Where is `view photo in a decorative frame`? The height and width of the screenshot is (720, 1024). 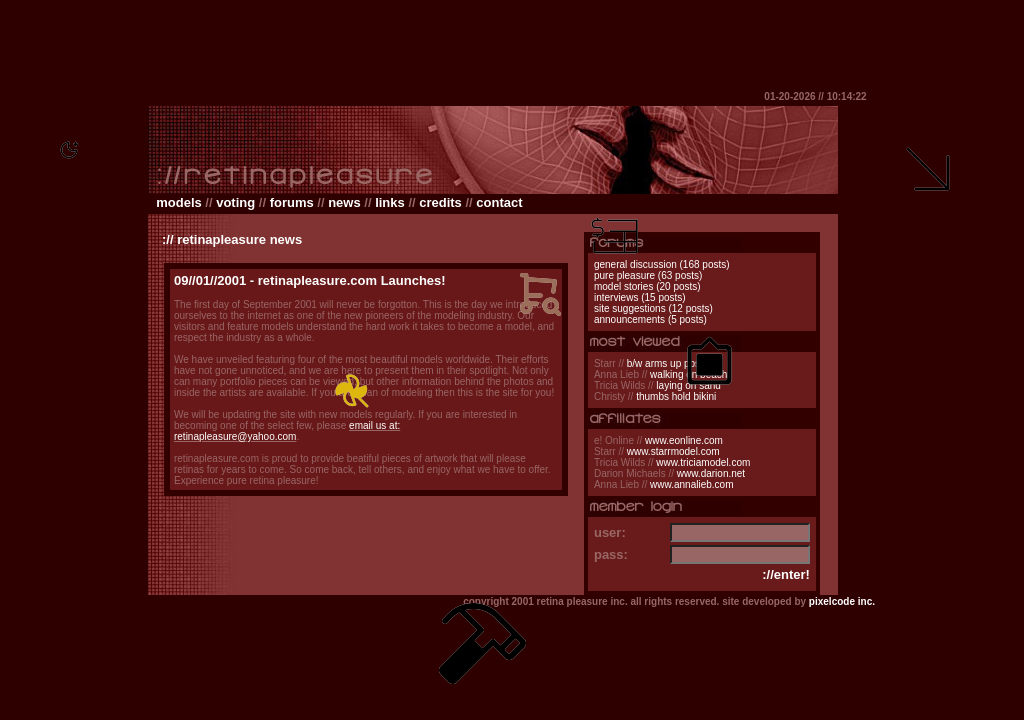 view photo in a decorative frame is located at coordinates (709, 362).